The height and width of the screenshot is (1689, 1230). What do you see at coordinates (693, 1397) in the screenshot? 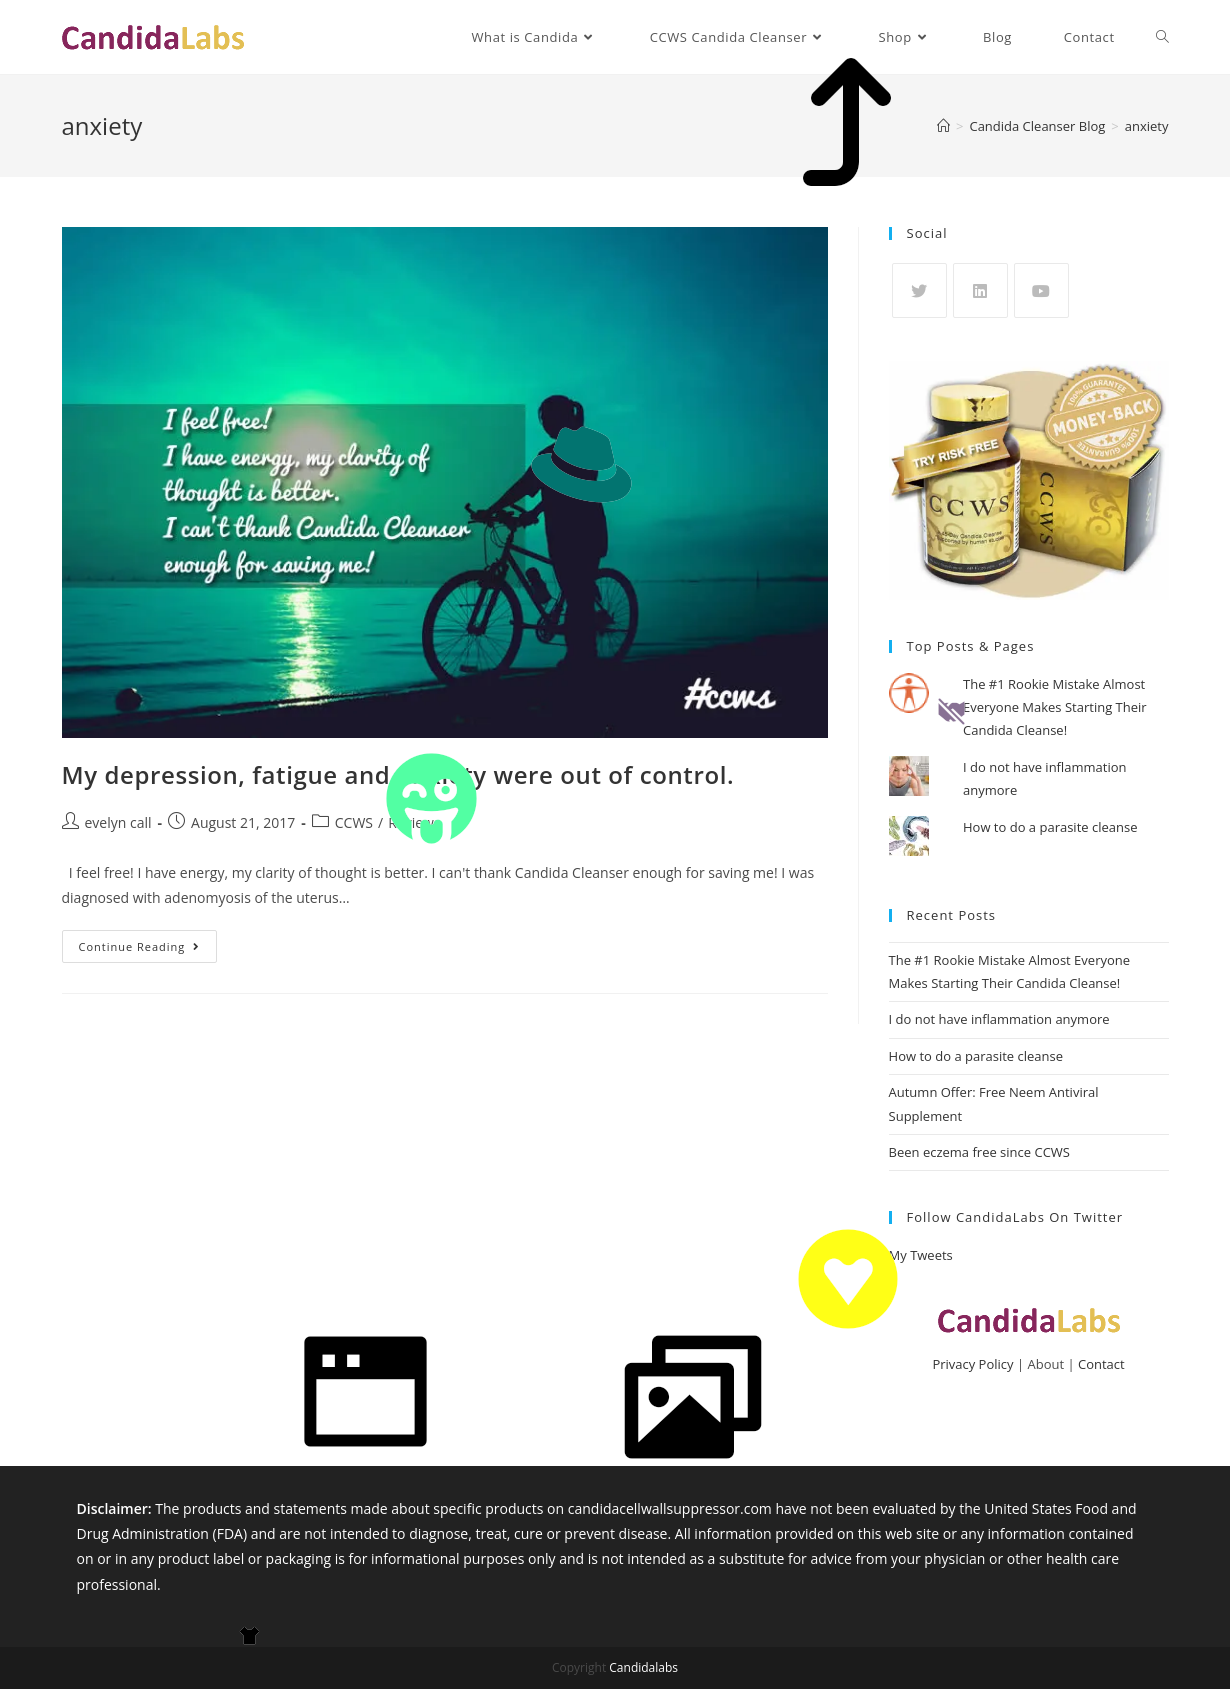
I see `view multiple images or photo gallery` at bounding box center [693, 1397].